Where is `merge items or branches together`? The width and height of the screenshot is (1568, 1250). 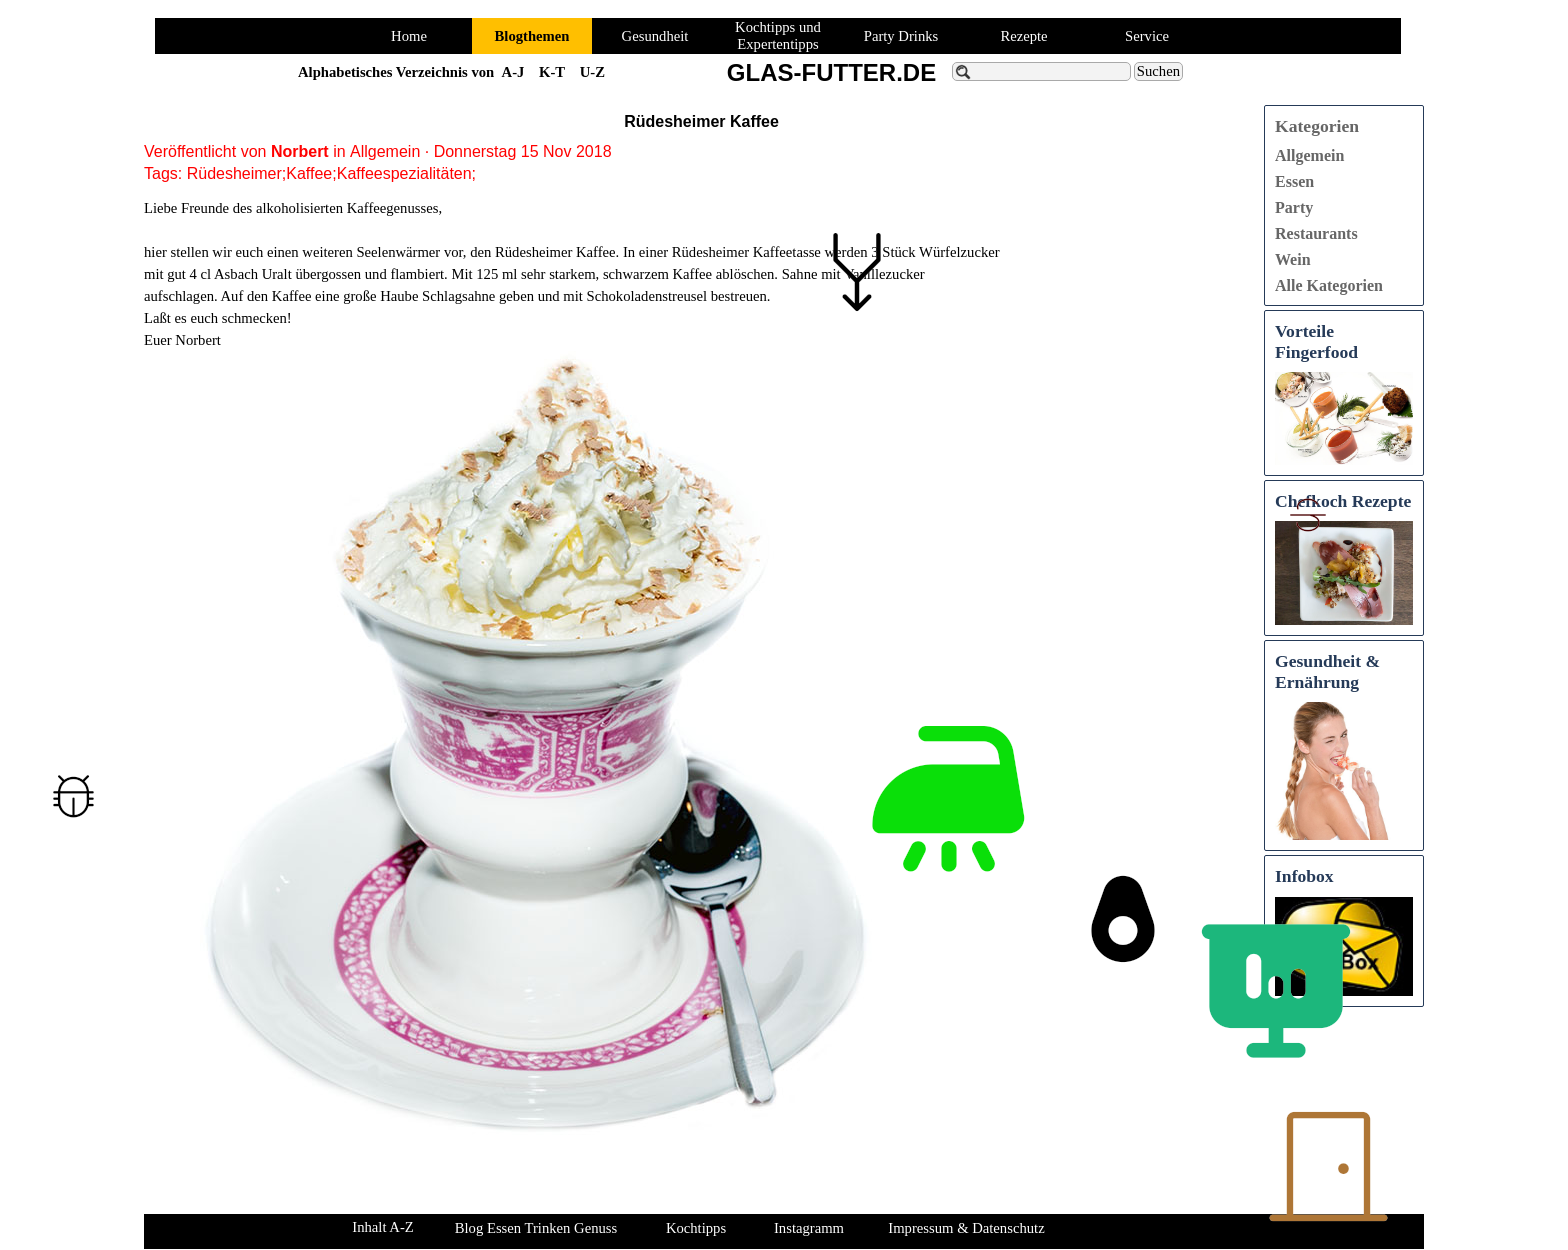
merge items or branches together is located at coordinates (857, 269).